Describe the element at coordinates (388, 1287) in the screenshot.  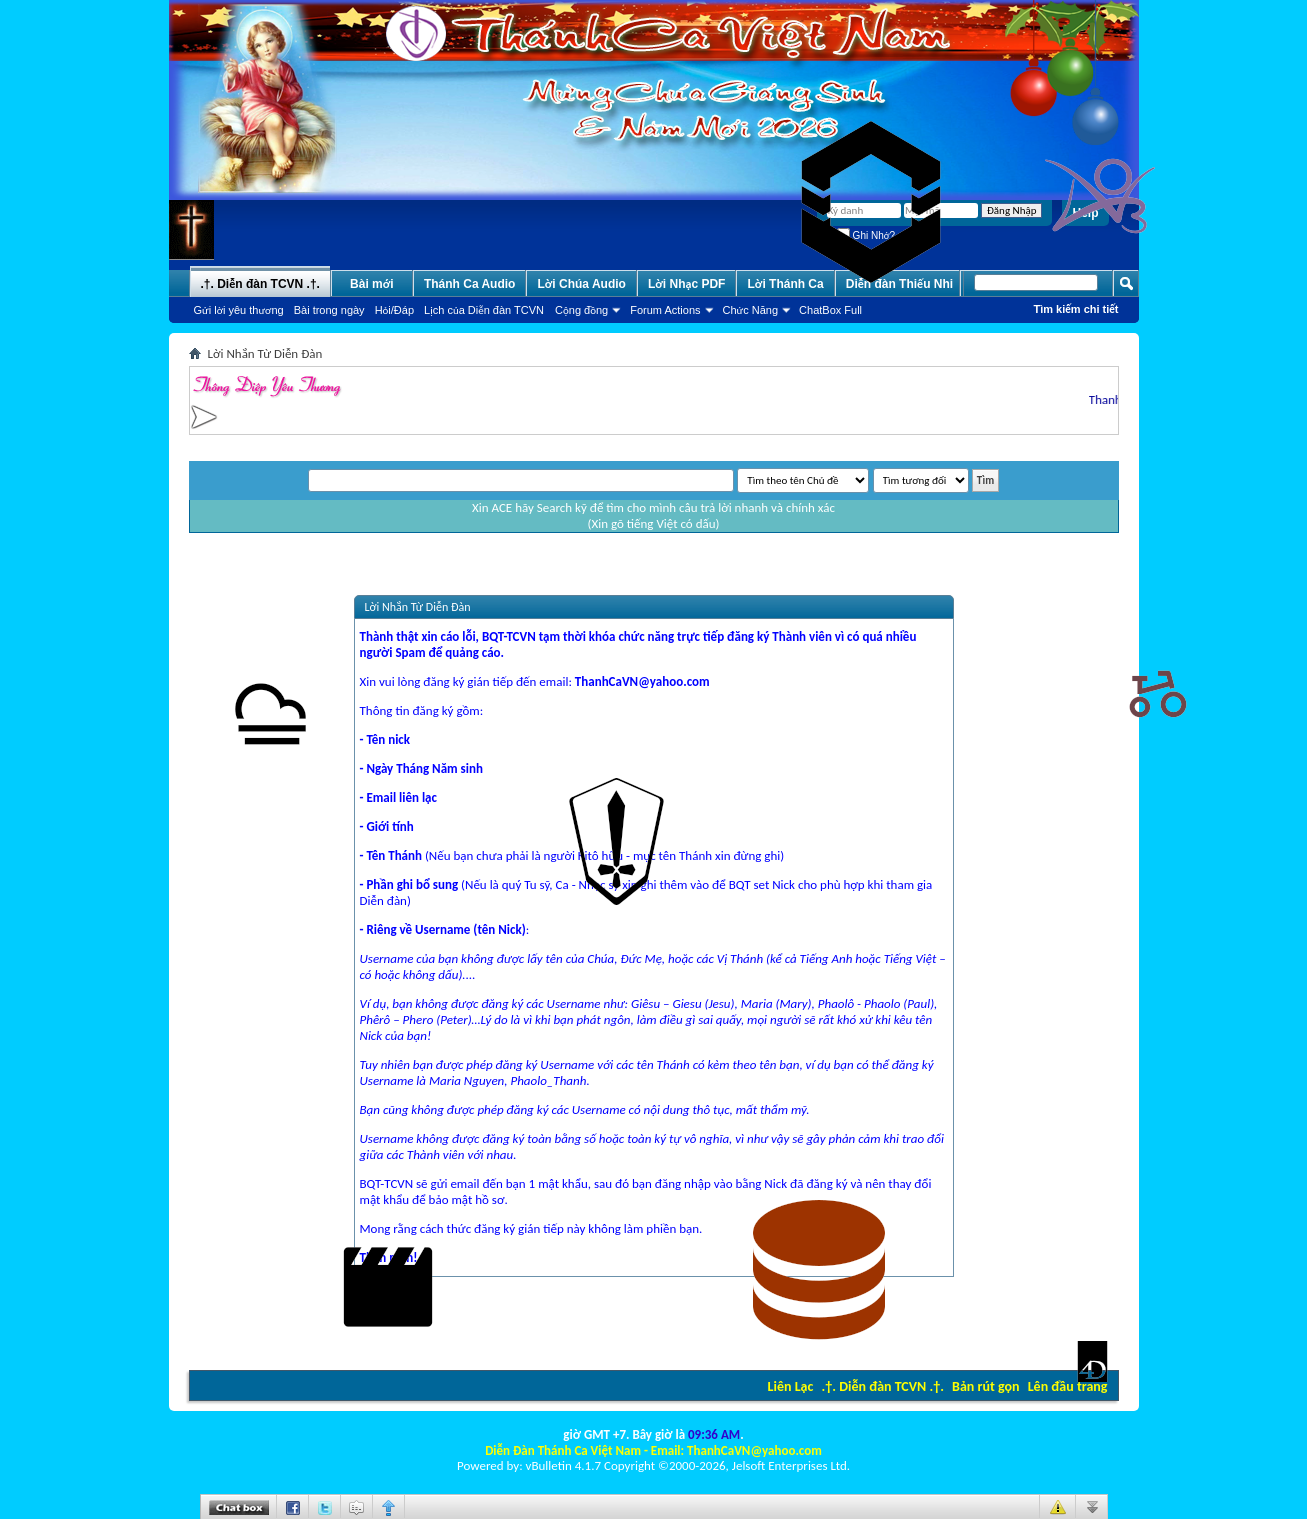
I see `access video or movie content` at that location.